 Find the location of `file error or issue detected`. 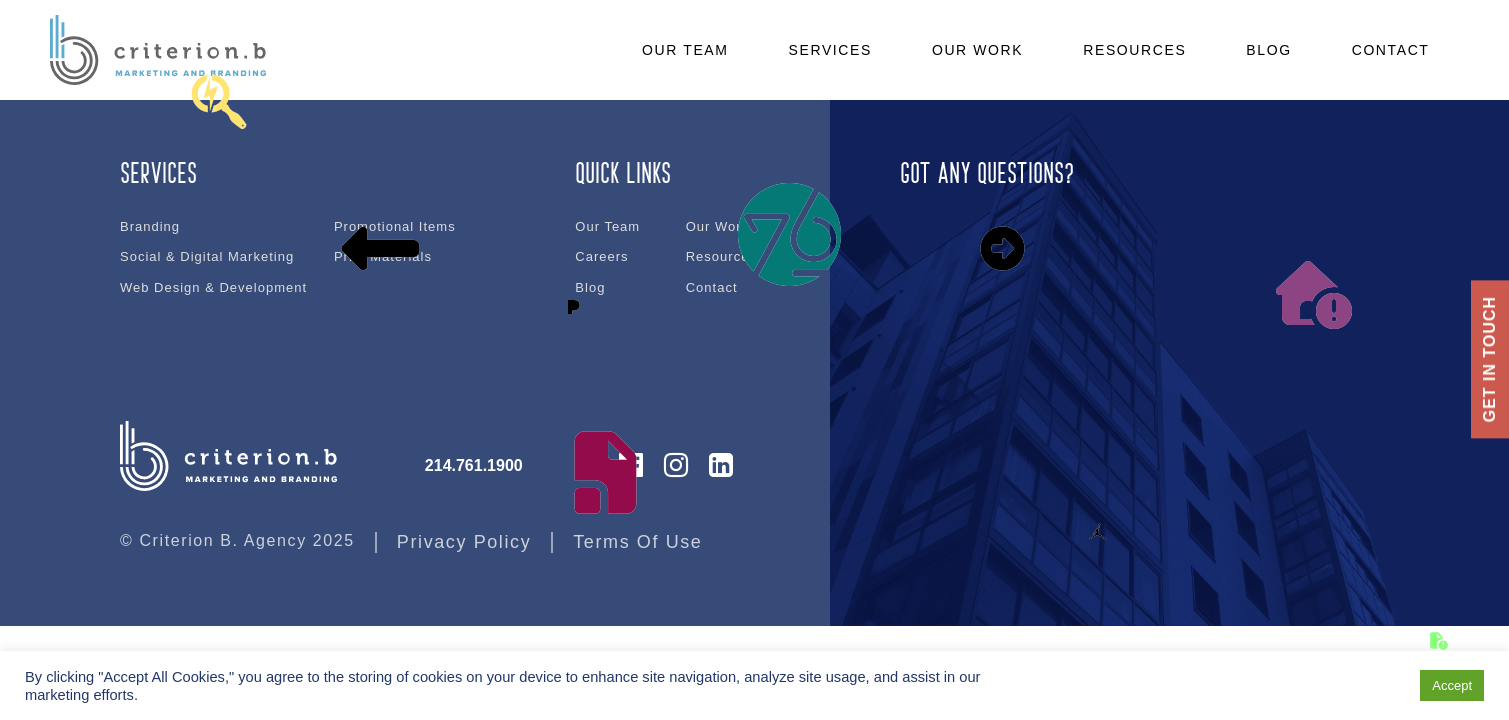

file error or issue detected is located at coordinates (1438, 640).